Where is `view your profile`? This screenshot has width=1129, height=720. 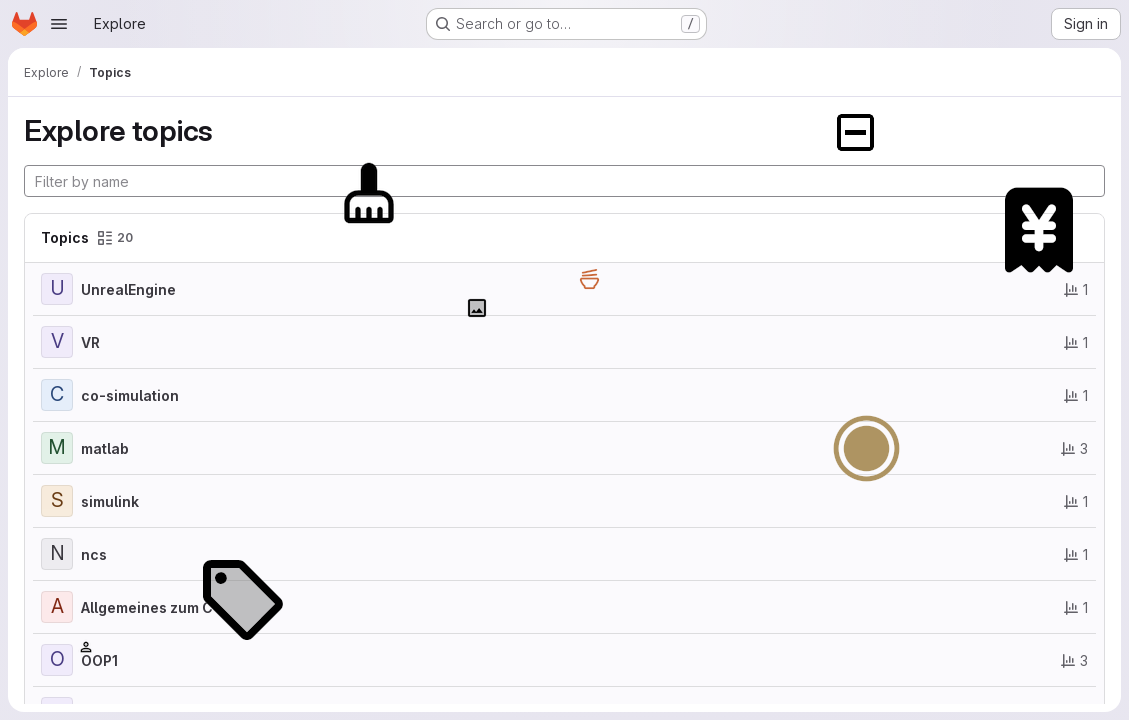
view your profile is located at coordinates (86, 647).